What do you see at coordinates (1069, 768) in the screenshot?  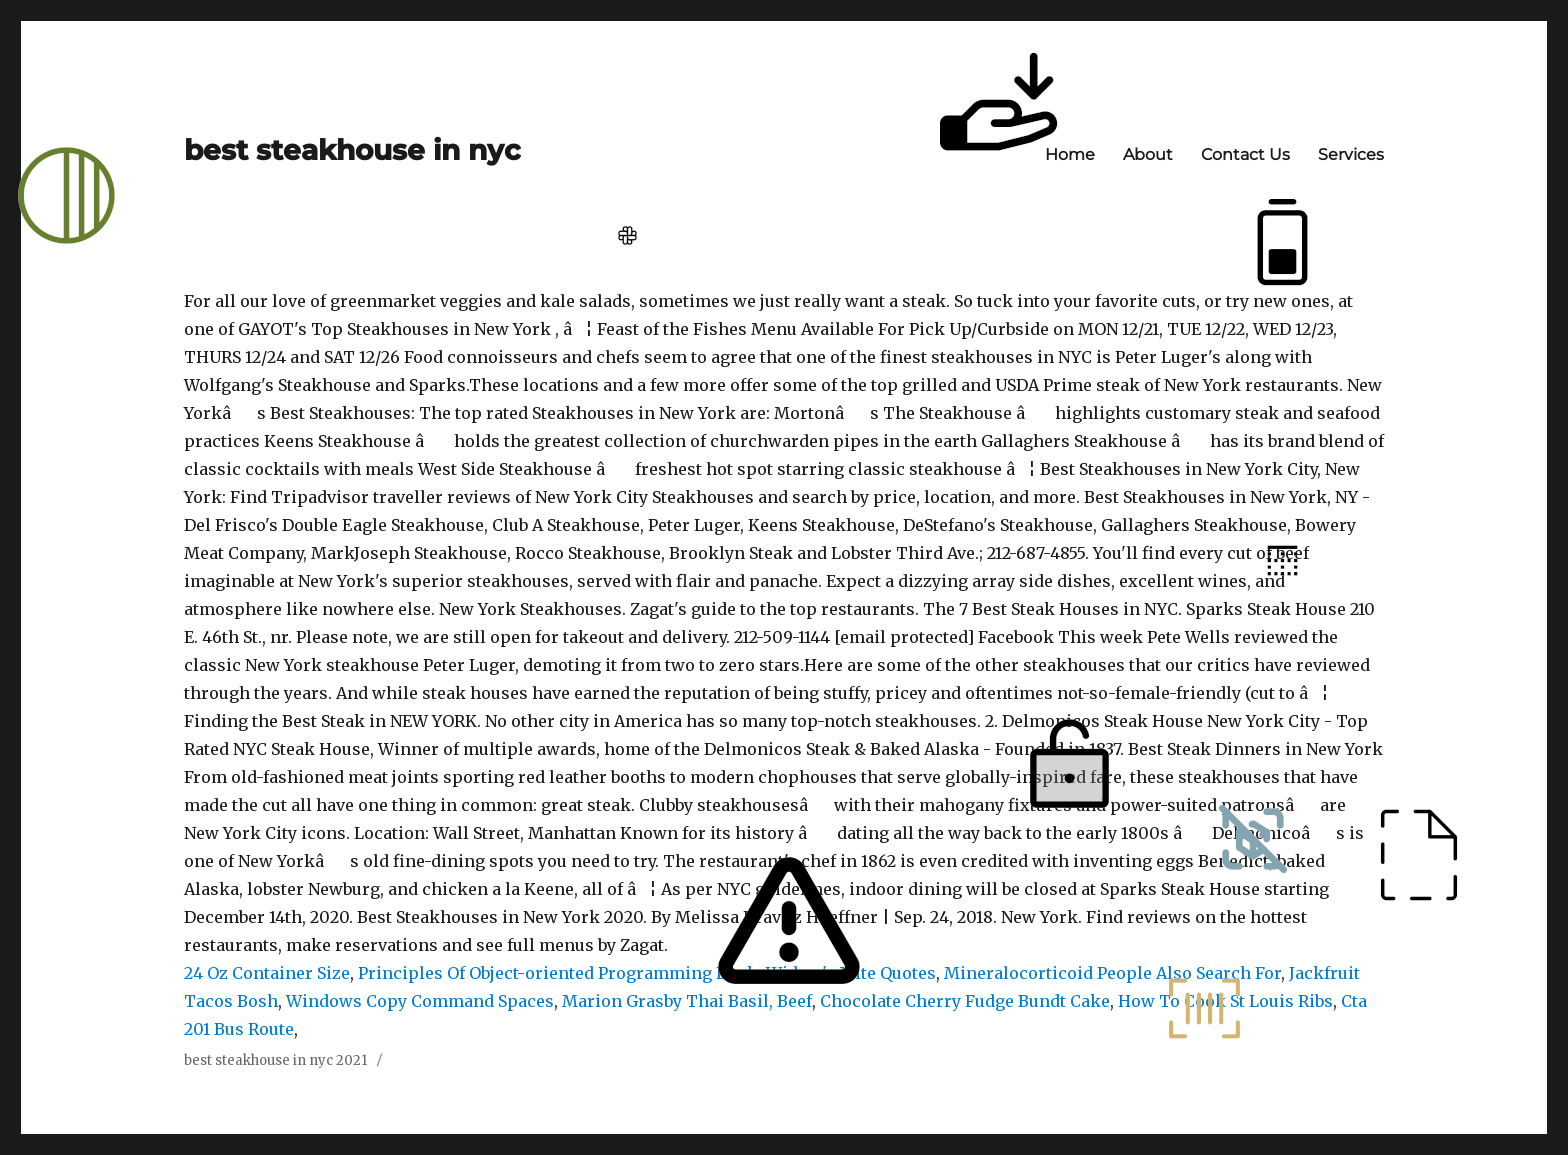 I see `unlock a protected item or feature` at bounding box center [1069, 768].